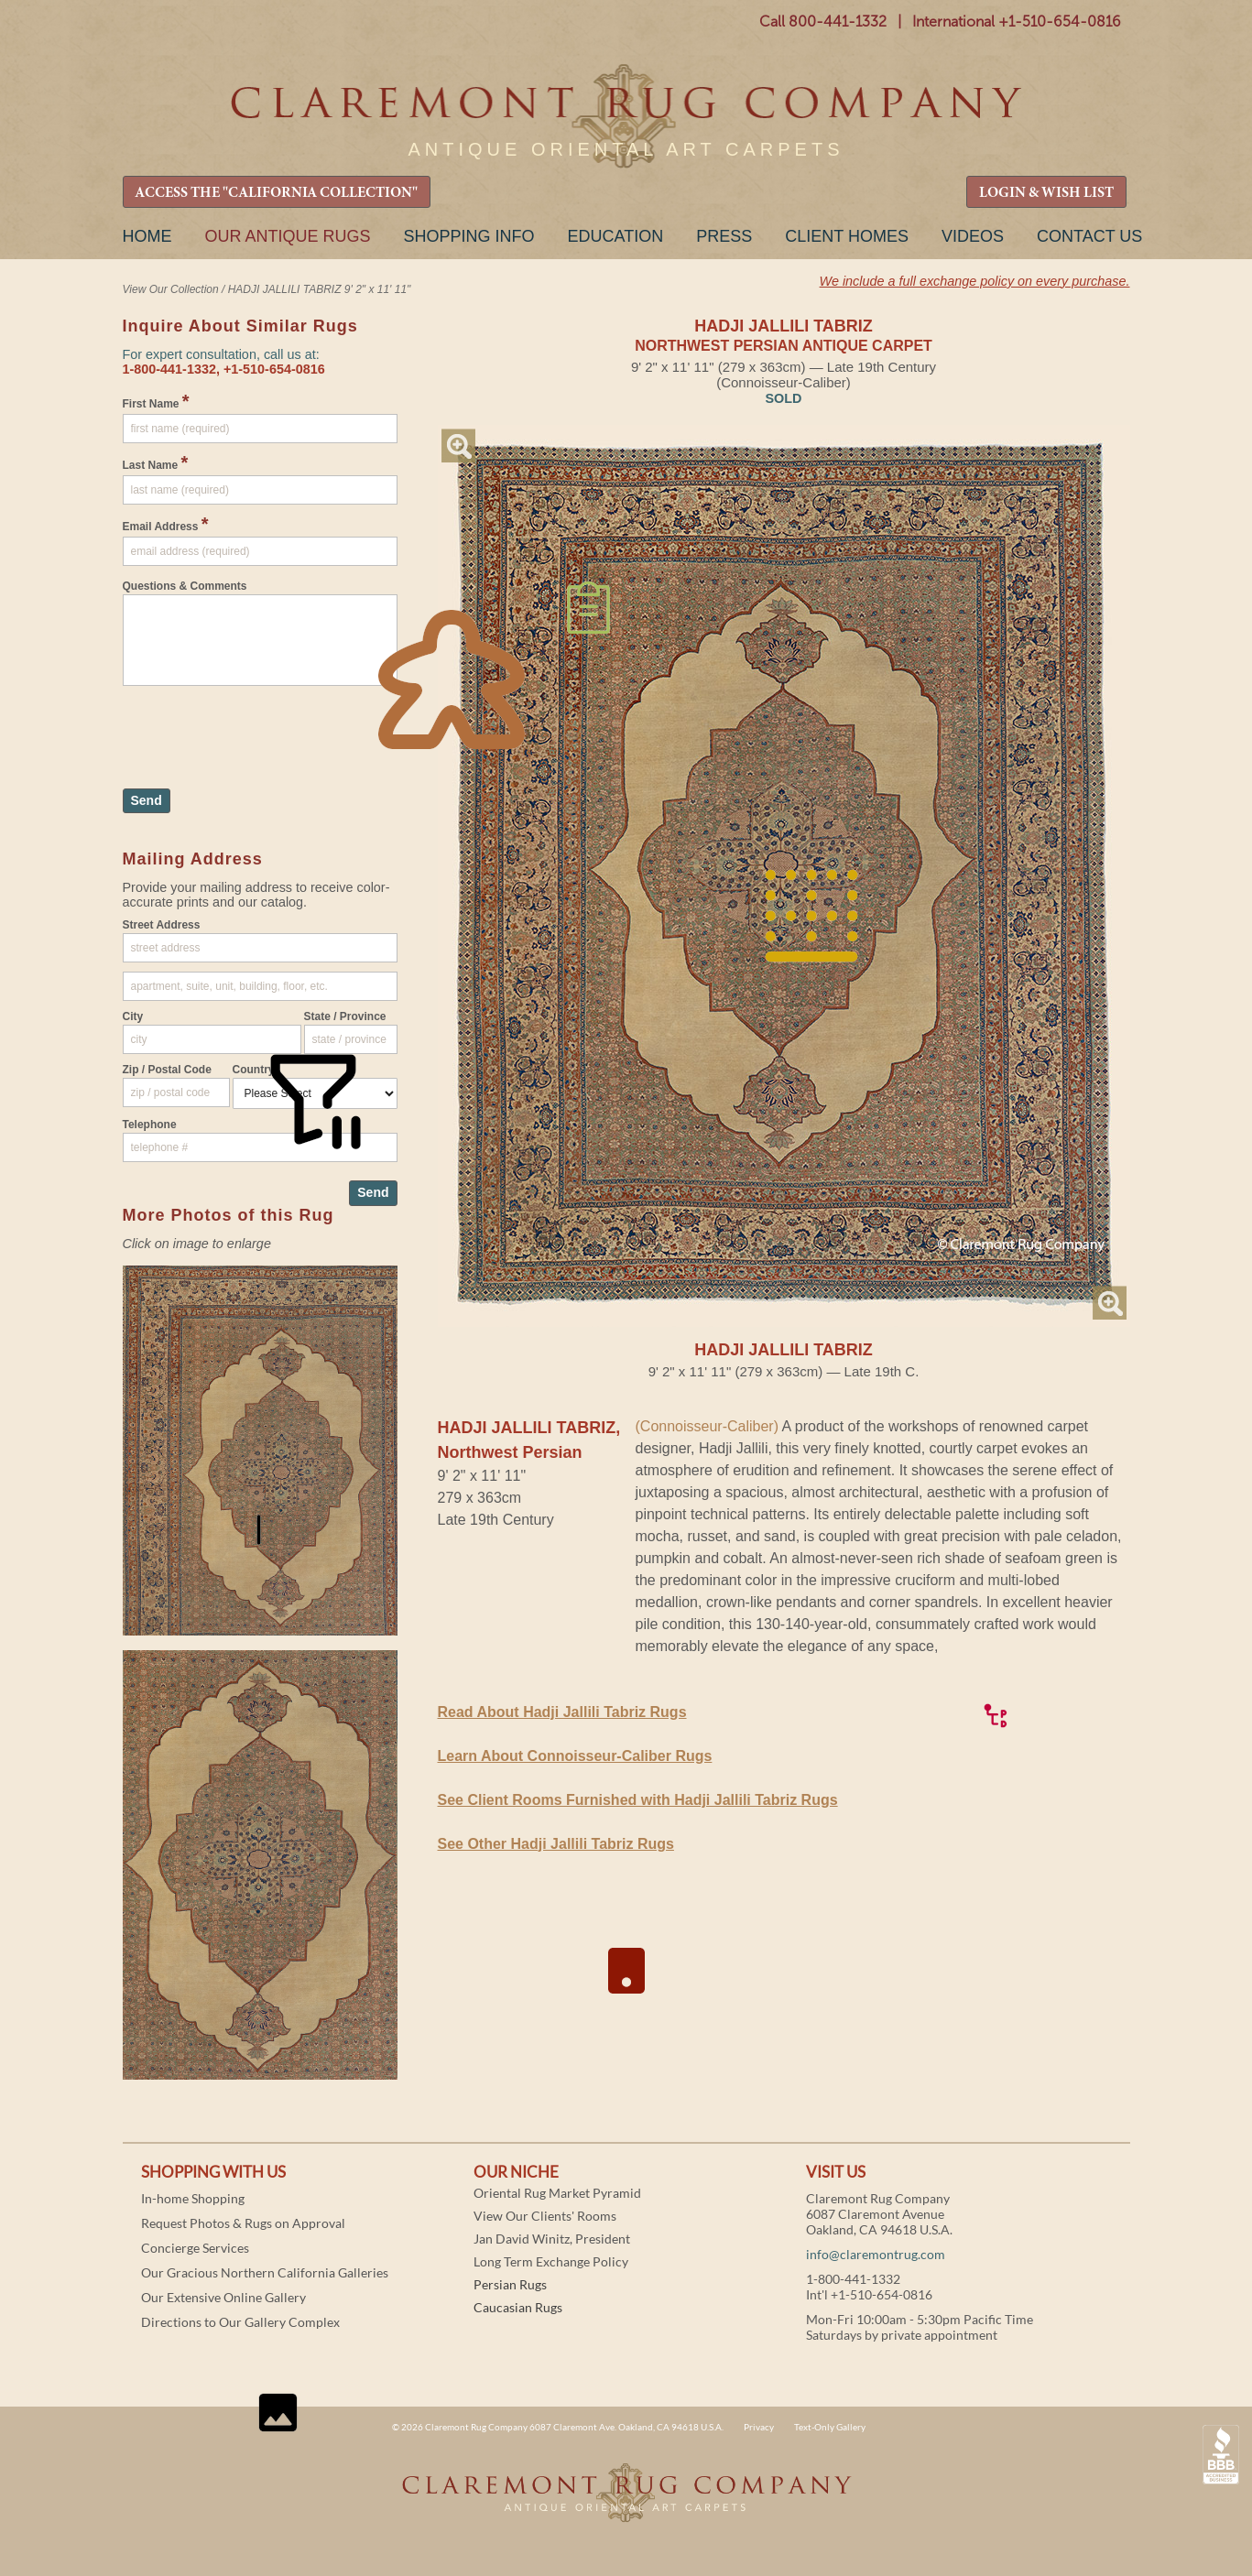 The height and width of the screenshot is (2576, 1252). I want to click on insert or add an image, so click(278, 2412).